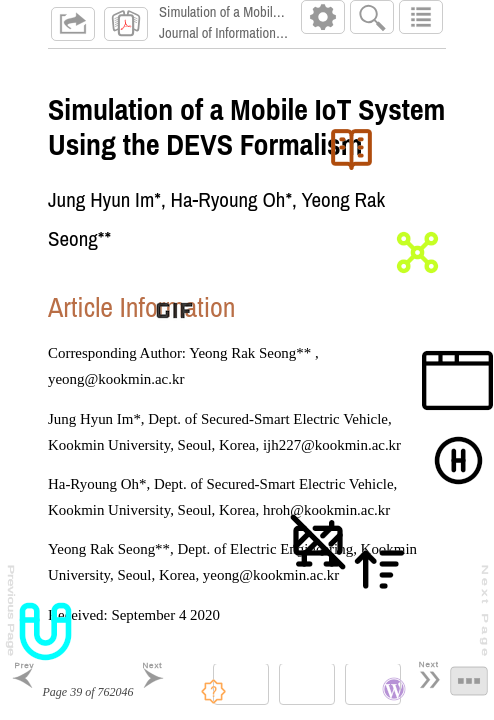  What do you see at coordinates (174, 310) in the screenshot?
I see `insert a gif into your message` at bounding box center [174, 310].